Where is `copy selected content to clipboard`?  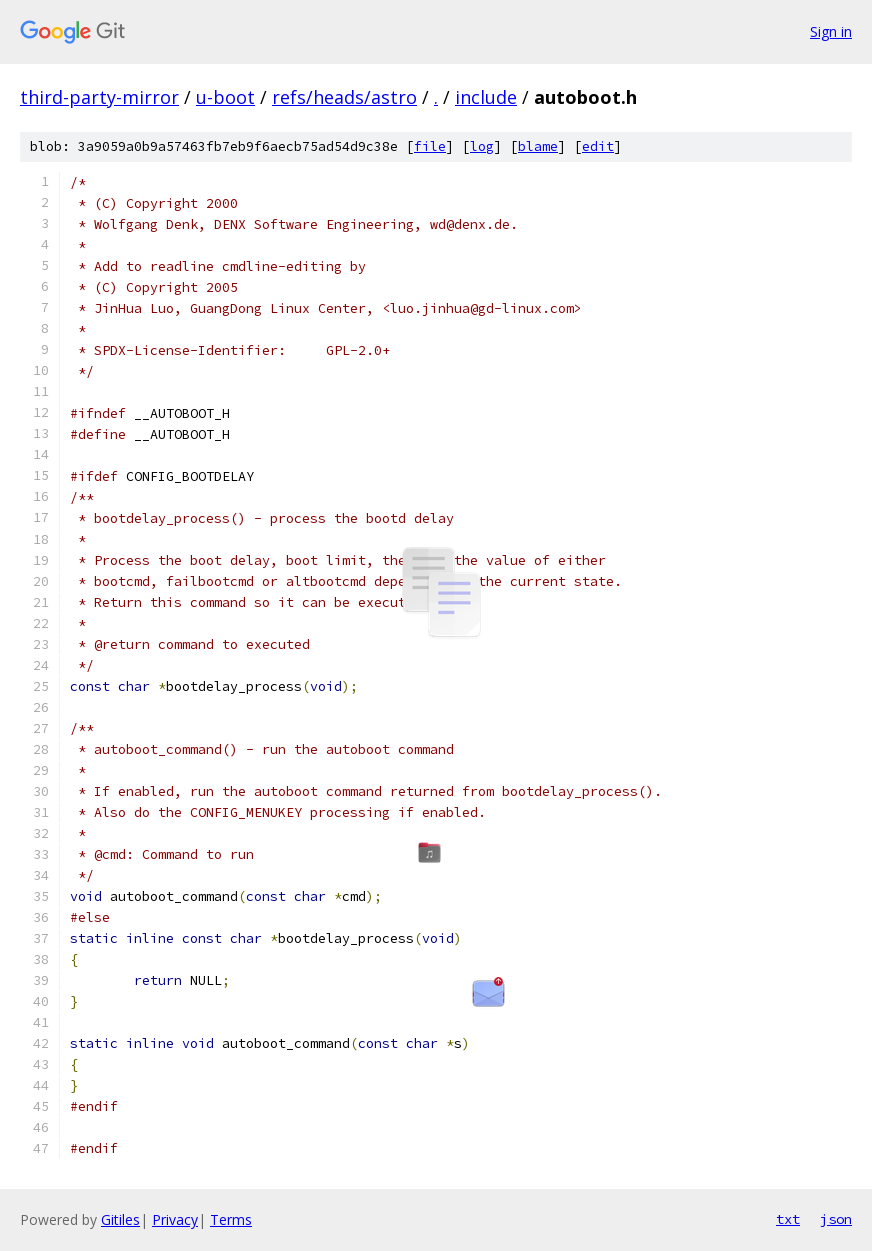 copy selected content to clipboard is located at coordinates (441, 591).